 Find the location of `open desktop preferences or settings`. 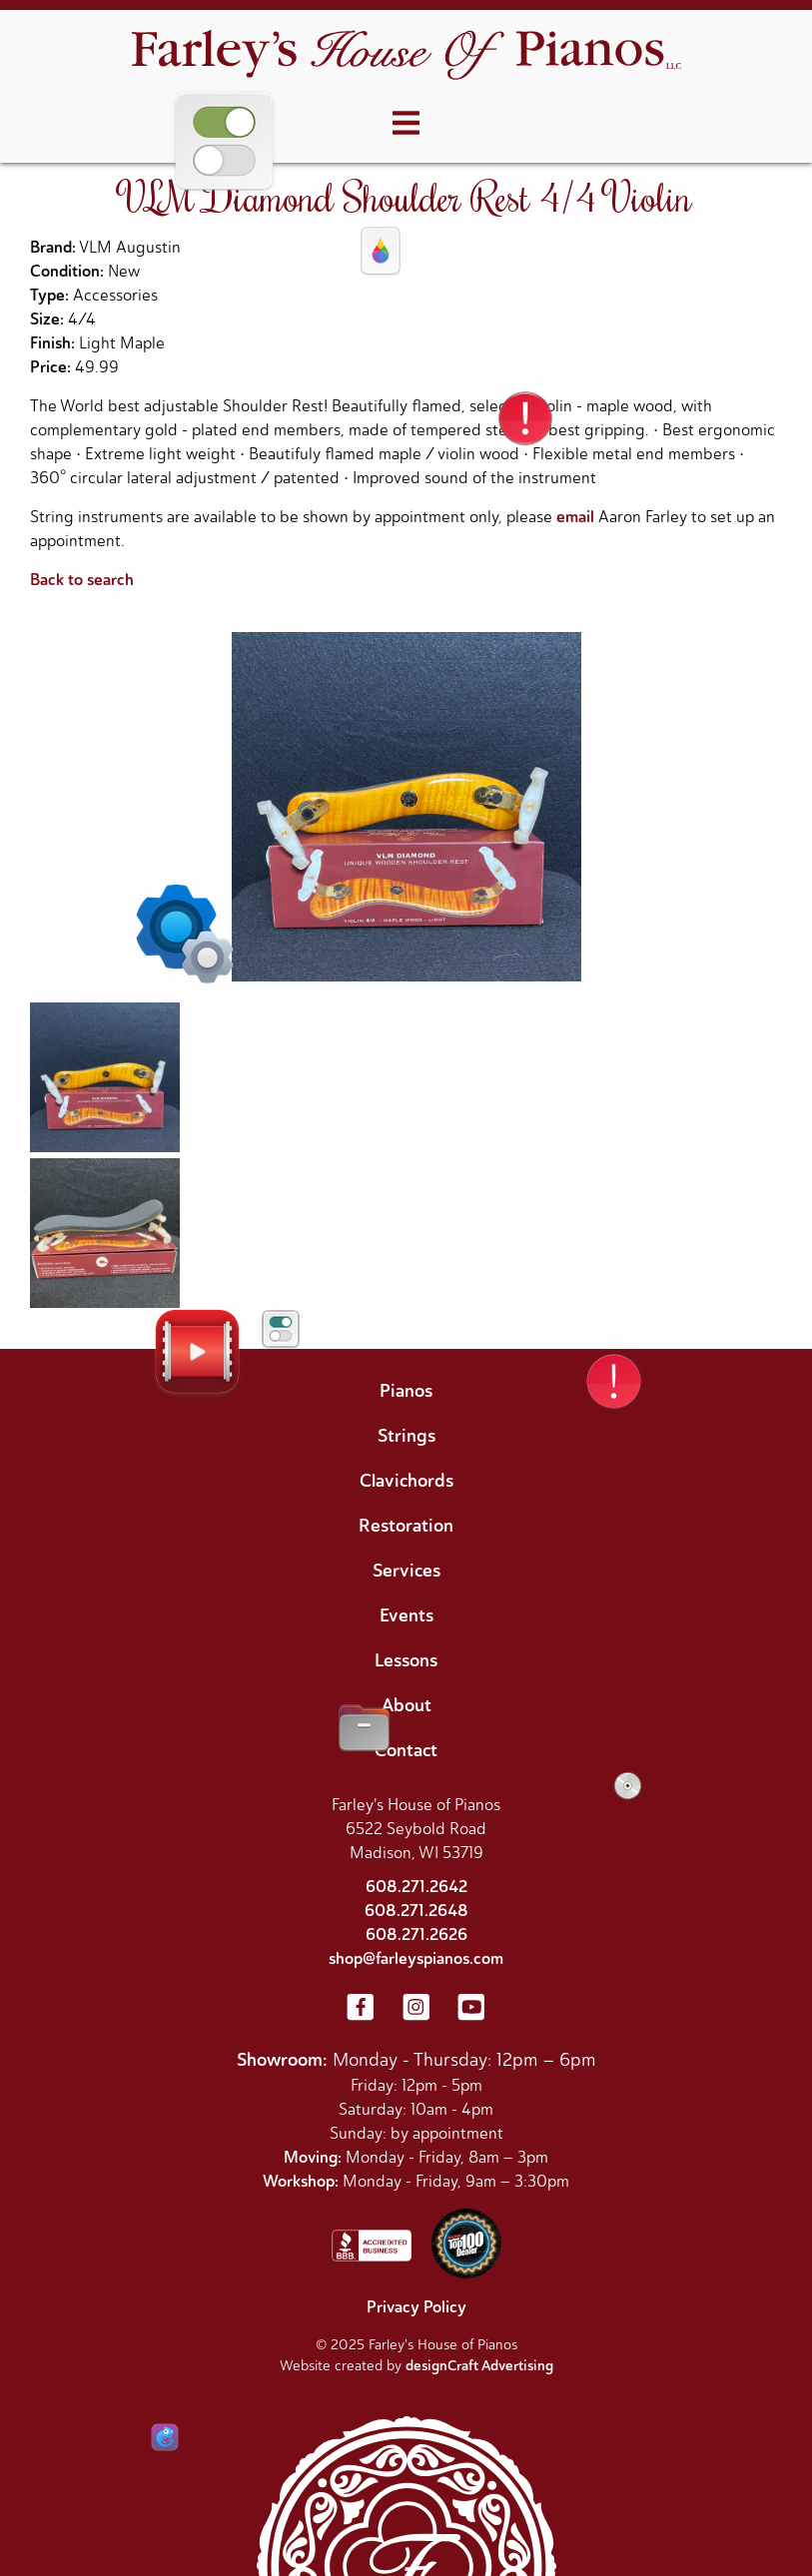

open desktop preferences or settings is located at coordinates (281, 1329).